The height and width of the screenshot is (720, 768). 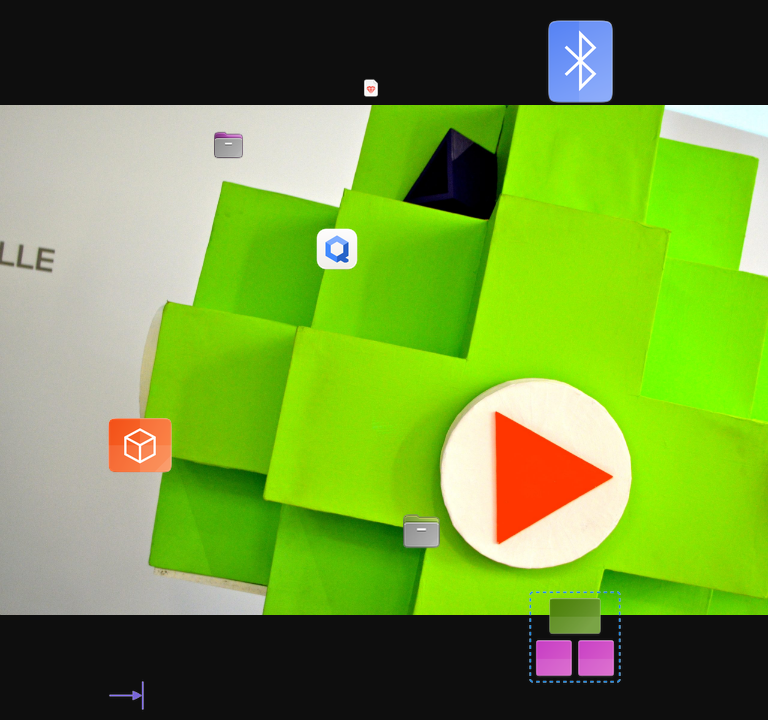 What do you see at coordinates (337, 249) in the screenshot?
I see `open qubes os application` at bounding box center [337, 249].